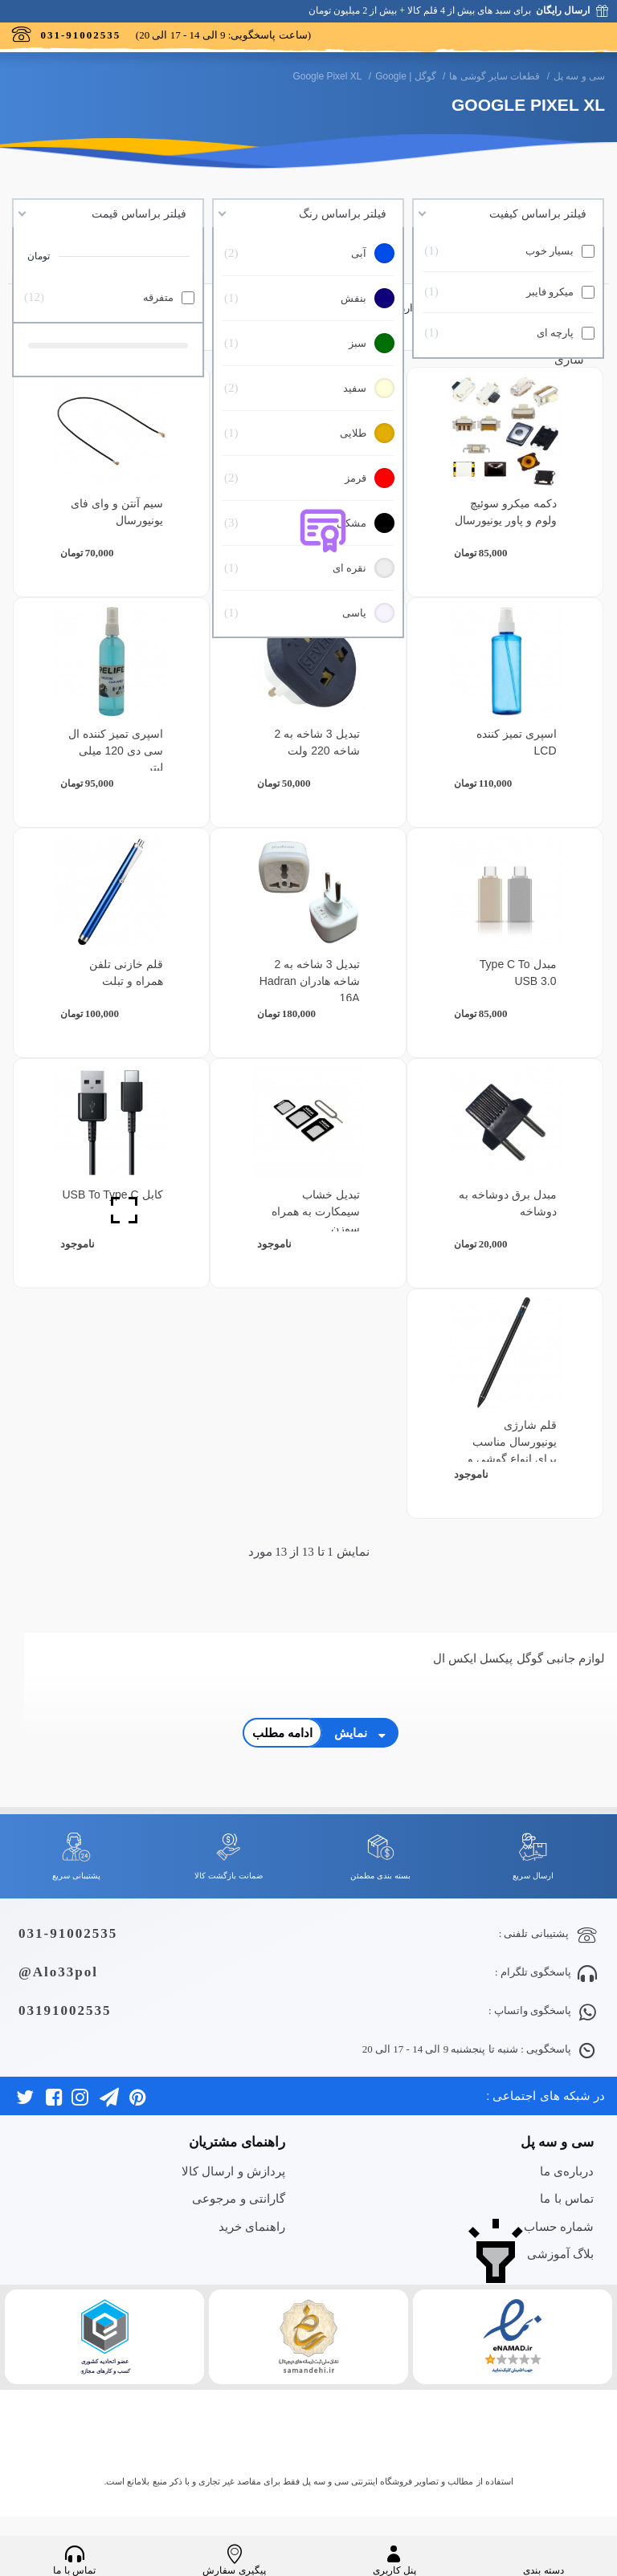 Image resolution: width=617 pixels, height=2576 pixels. What do you see at coordinates (496, 2251) in the screenshot?
I see `highlight selected text` at bounding box center [496, 2251].